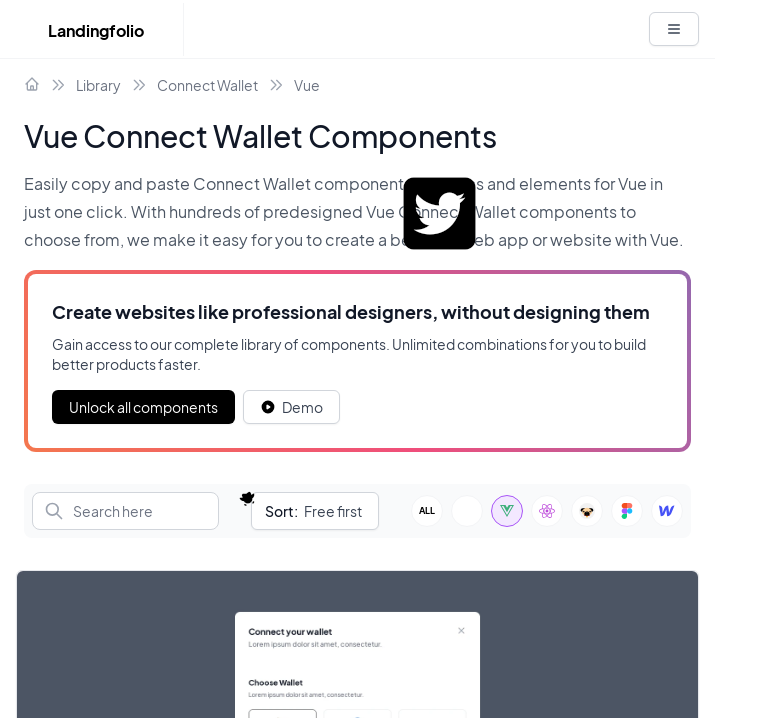 The height and width of the screenshot is (720, 765). What do you see at coordinates (439, 213) in the screenshot?
I see `share to Twitter` at bounding box center [439, 213].